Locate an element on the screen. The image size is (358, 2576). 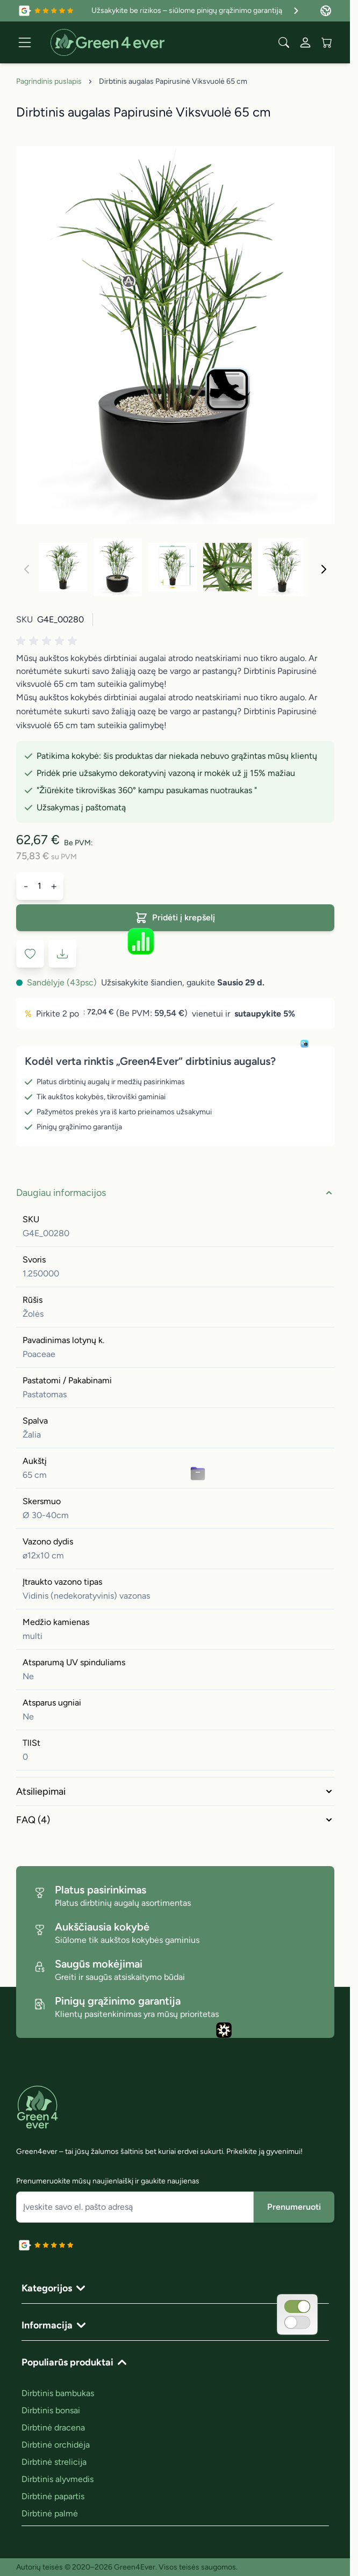
check for available software updates is located at coordinates (128, 281).